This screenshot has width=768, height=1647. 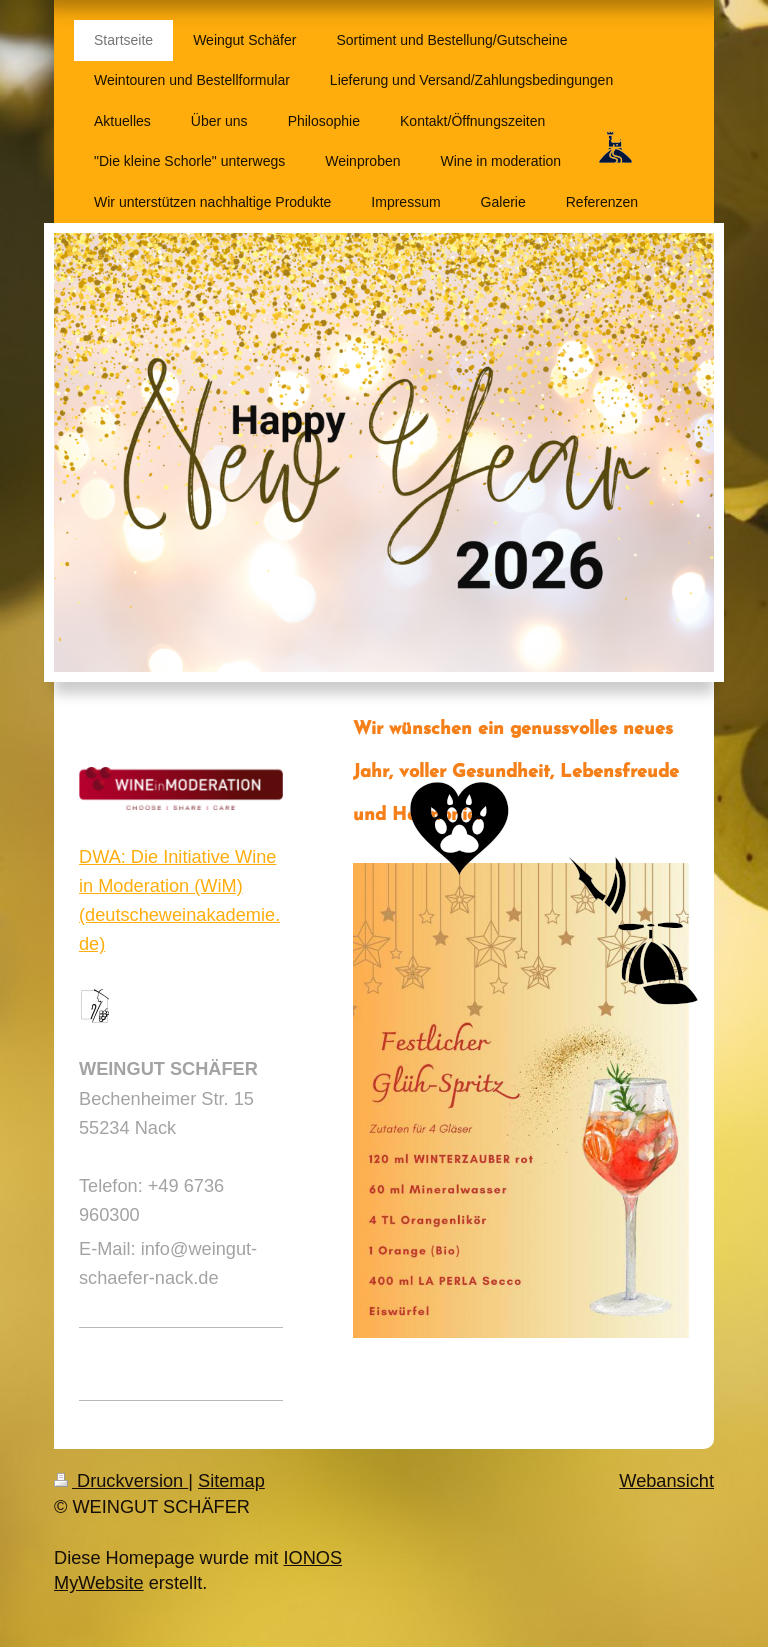 I want to click on favorite or like a pet-related item, so click(x=459, y=829).